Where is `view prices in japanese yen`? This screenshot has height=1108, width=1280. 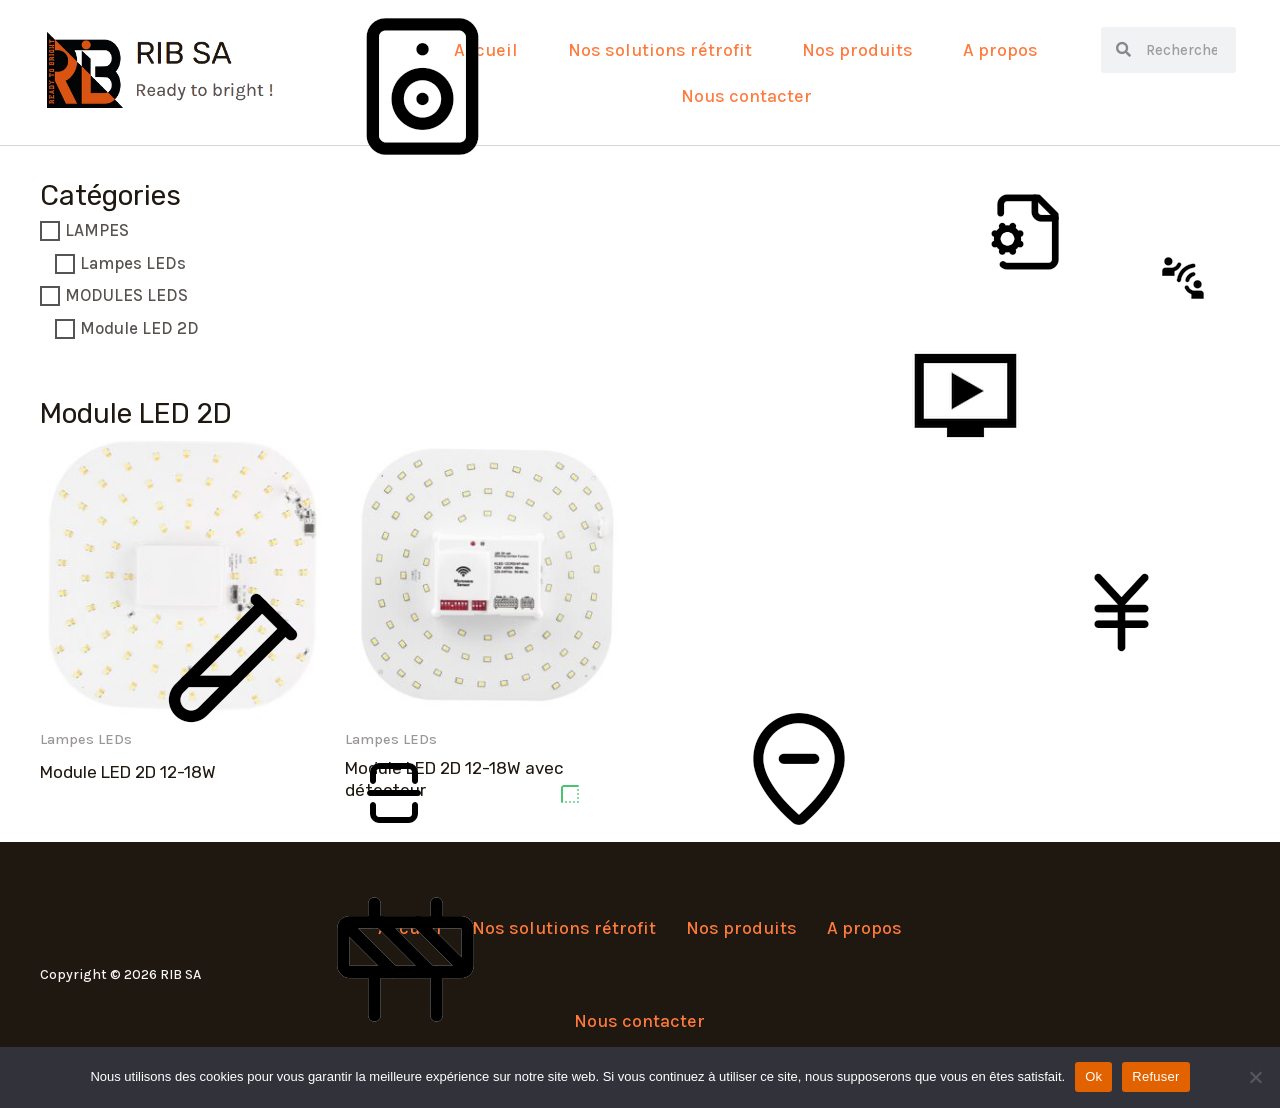 view prices in japanese yen is located at coordinates (1121, 612).